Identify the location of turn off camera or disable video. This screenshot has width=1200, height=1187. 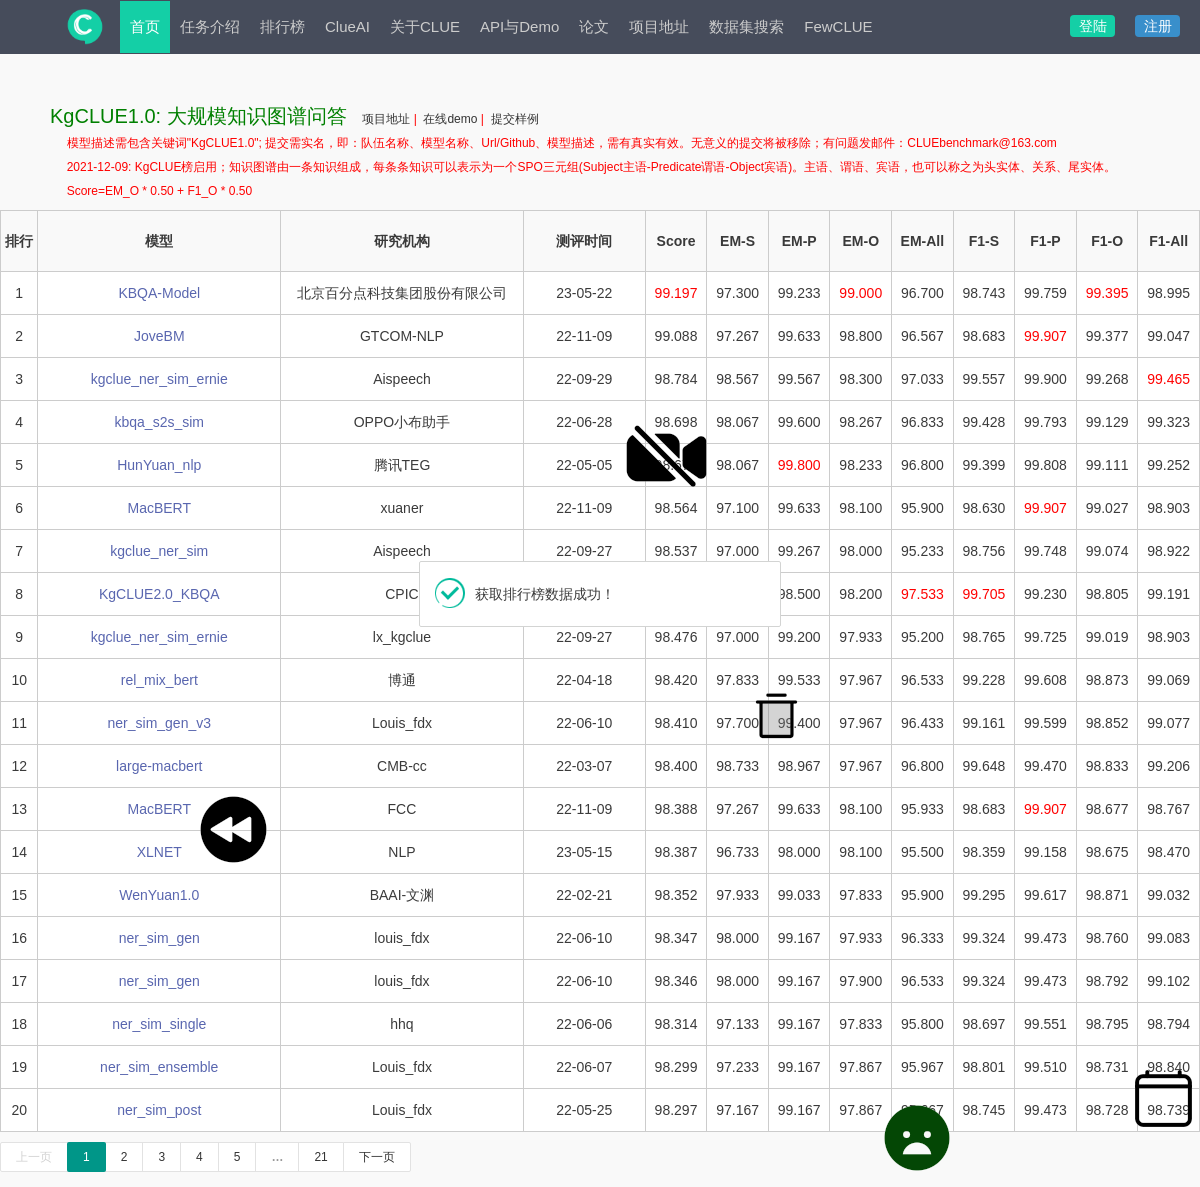
(666, 457).